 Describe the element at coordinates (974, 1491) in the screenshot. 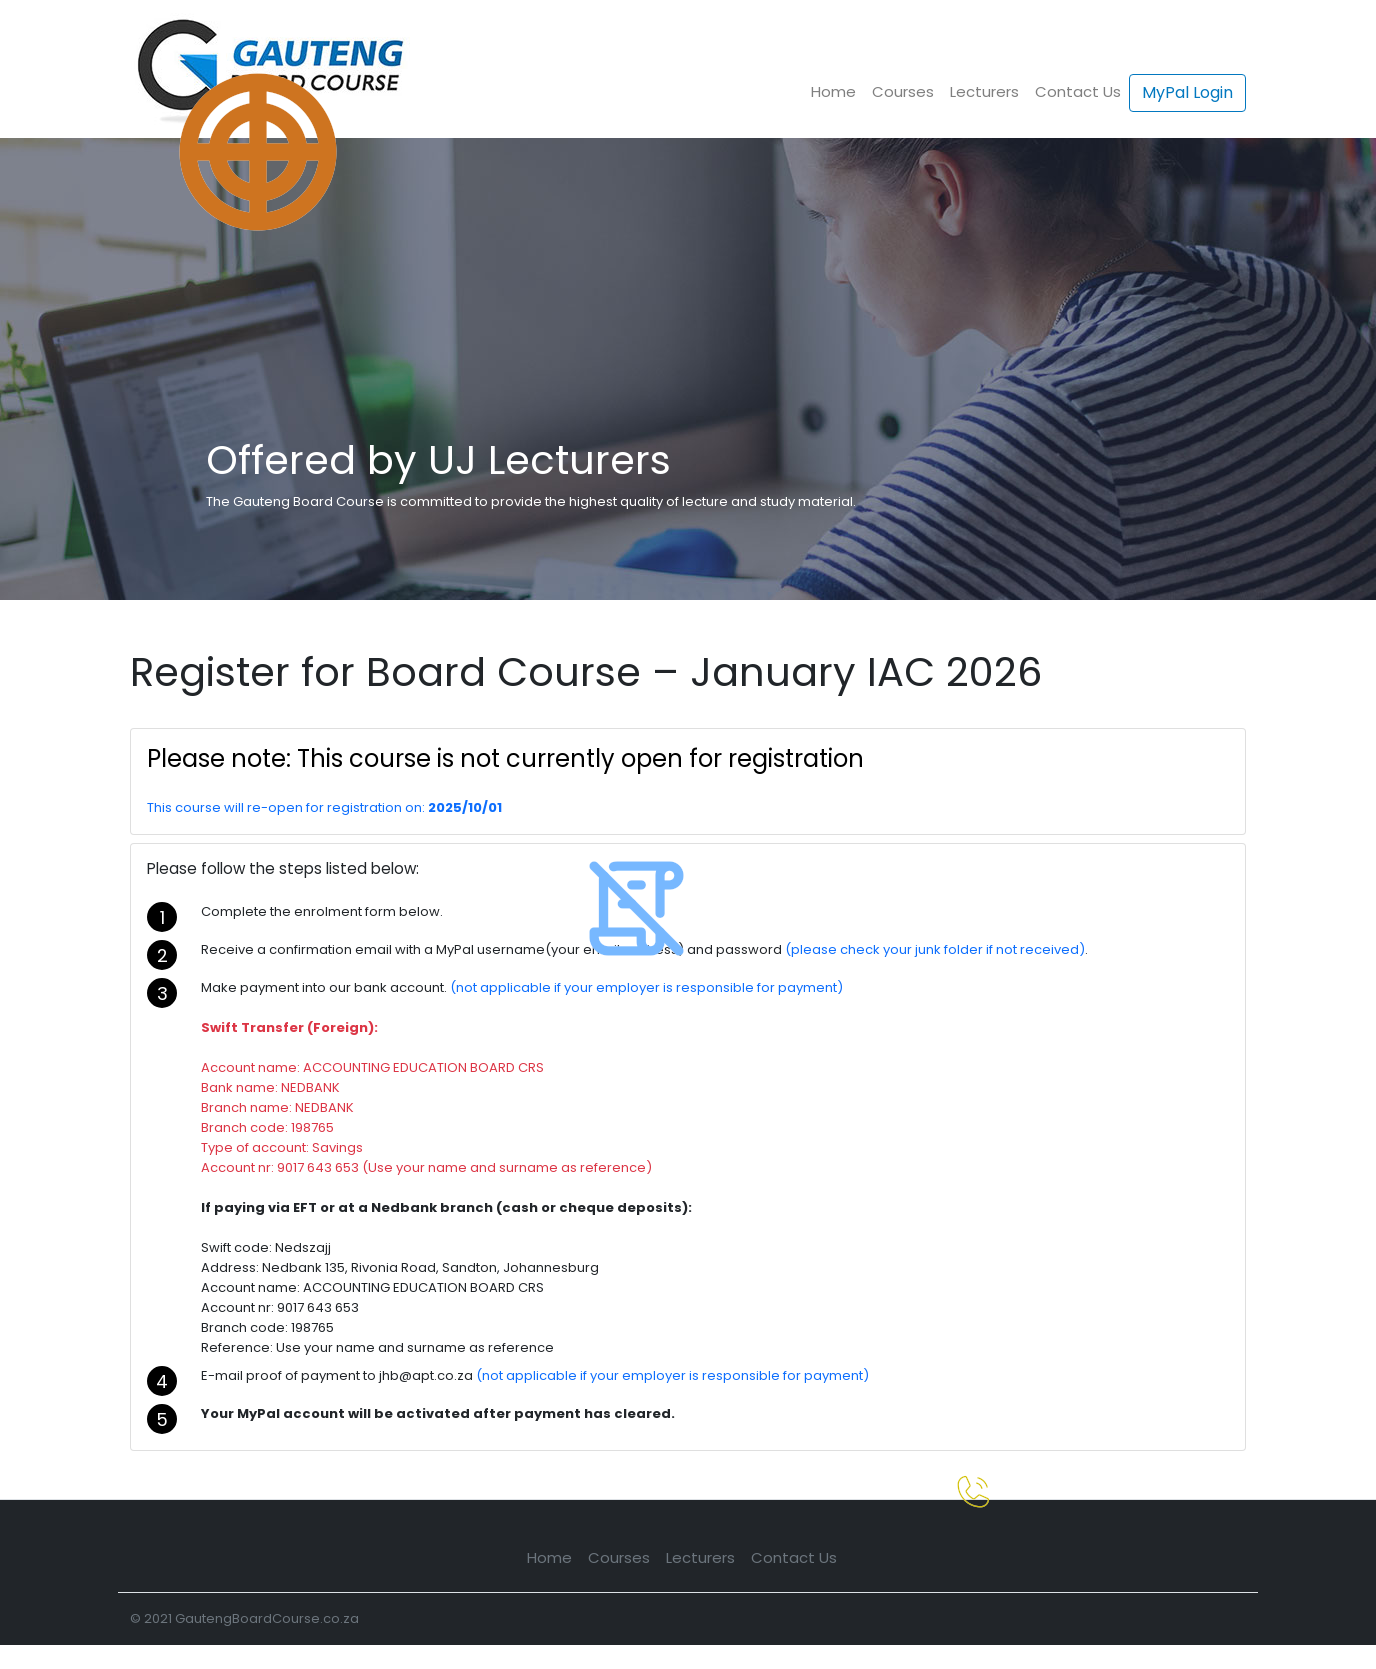

I see `make a phone call` at that location.